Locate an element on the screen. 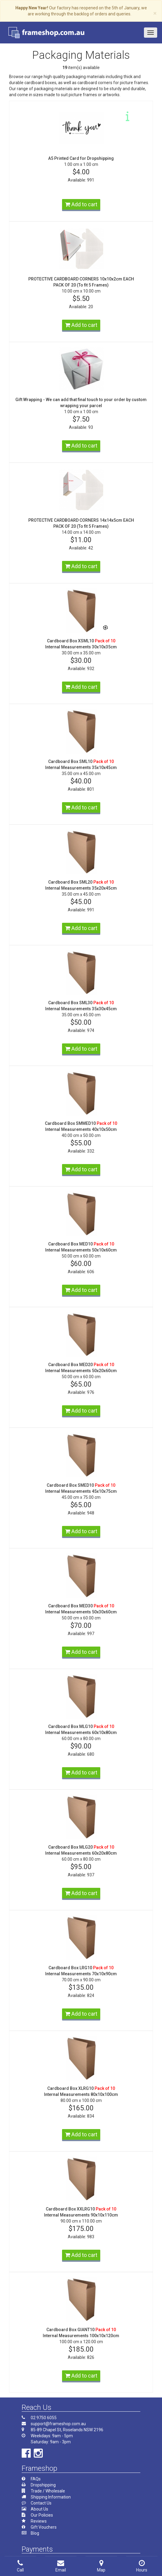  view more information about this item is located at coordinates (127, 116).